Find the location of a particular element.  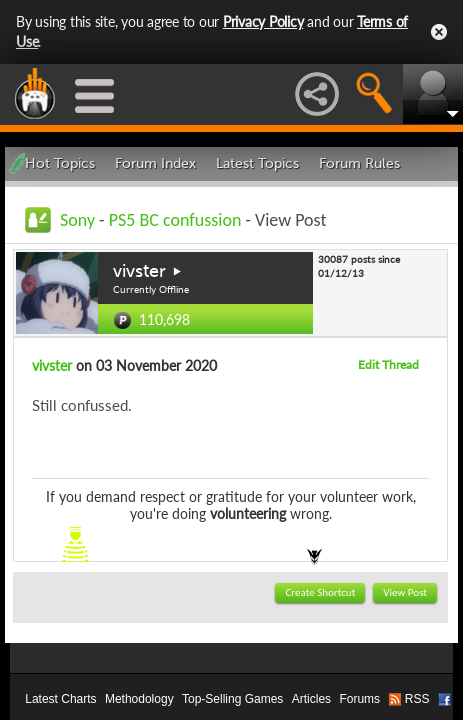

indicates a prisoner or convict character in a game is located at coordinates (75, 544).